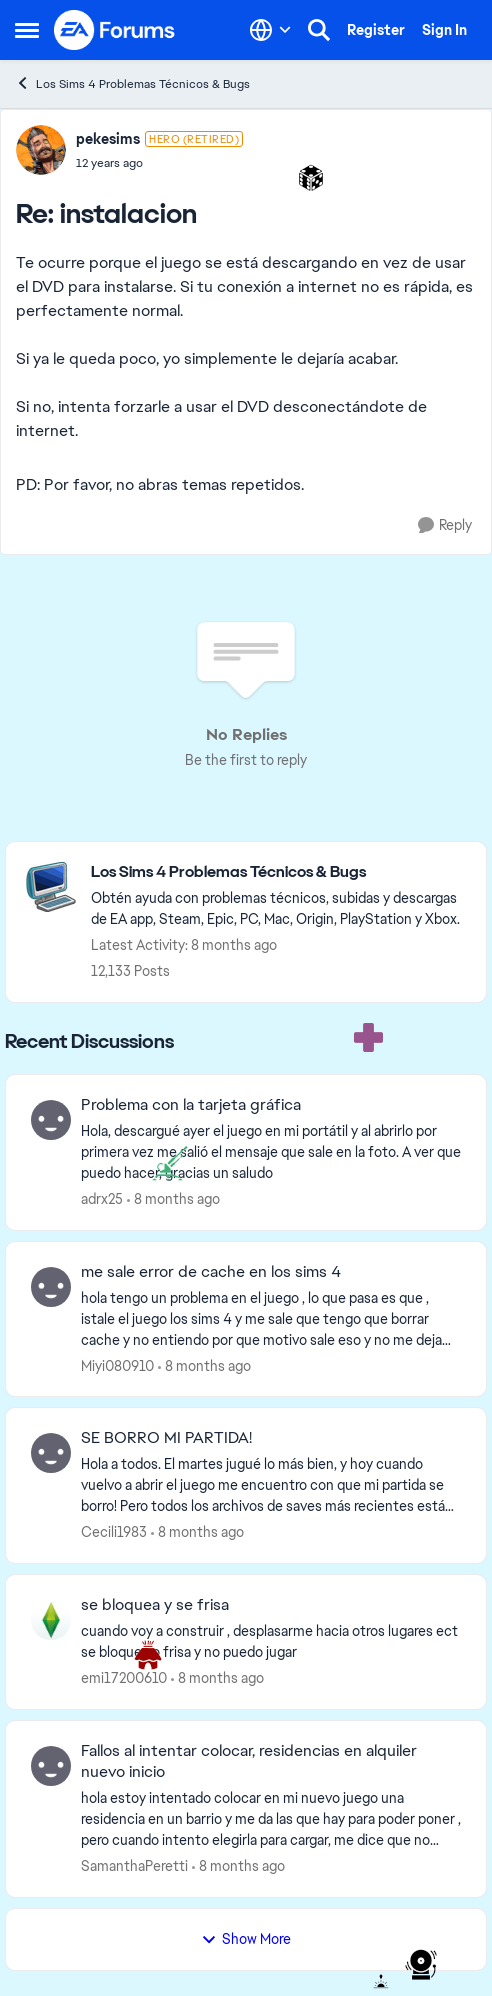 The image size is (492, 1996). Describe the element at coordinates (148, 1655) in the screenshot. I see `select a hut or shelter in-game` at that location.